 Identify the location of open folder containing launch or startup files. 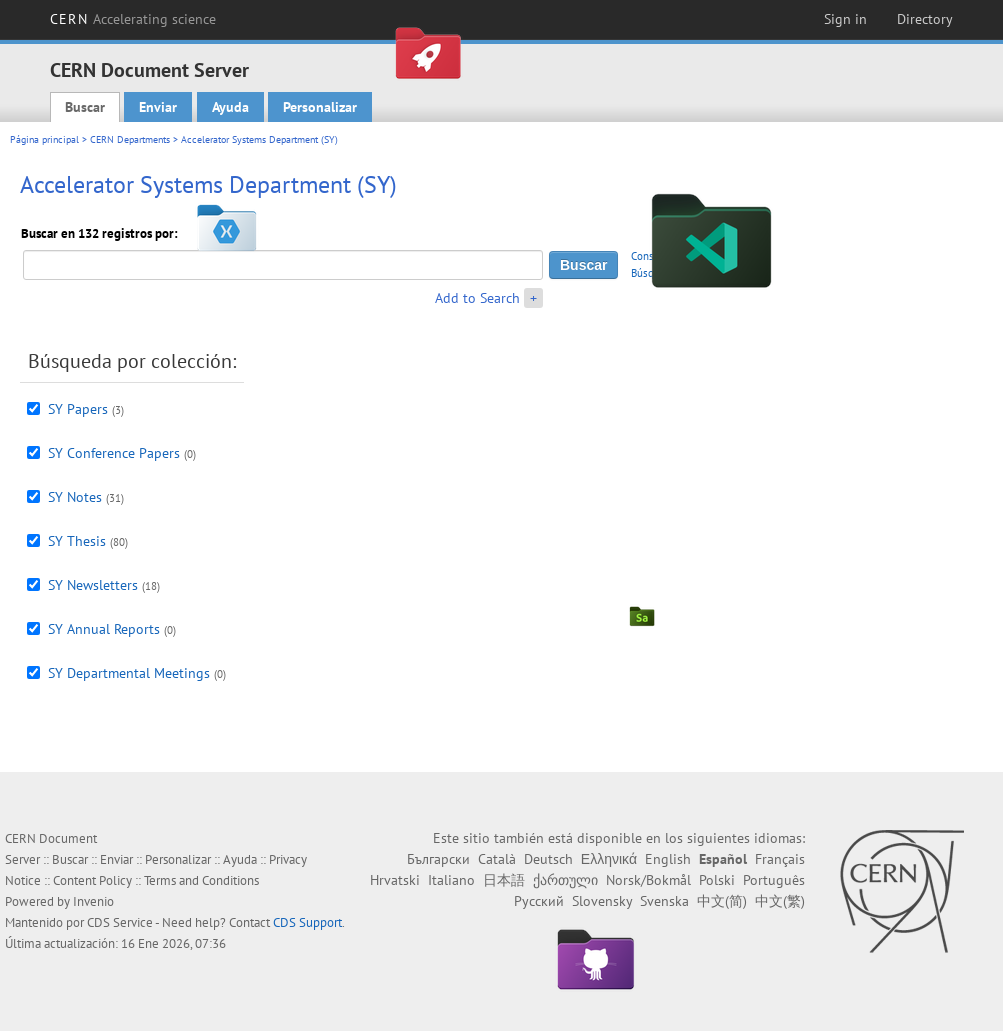
(428, 55).